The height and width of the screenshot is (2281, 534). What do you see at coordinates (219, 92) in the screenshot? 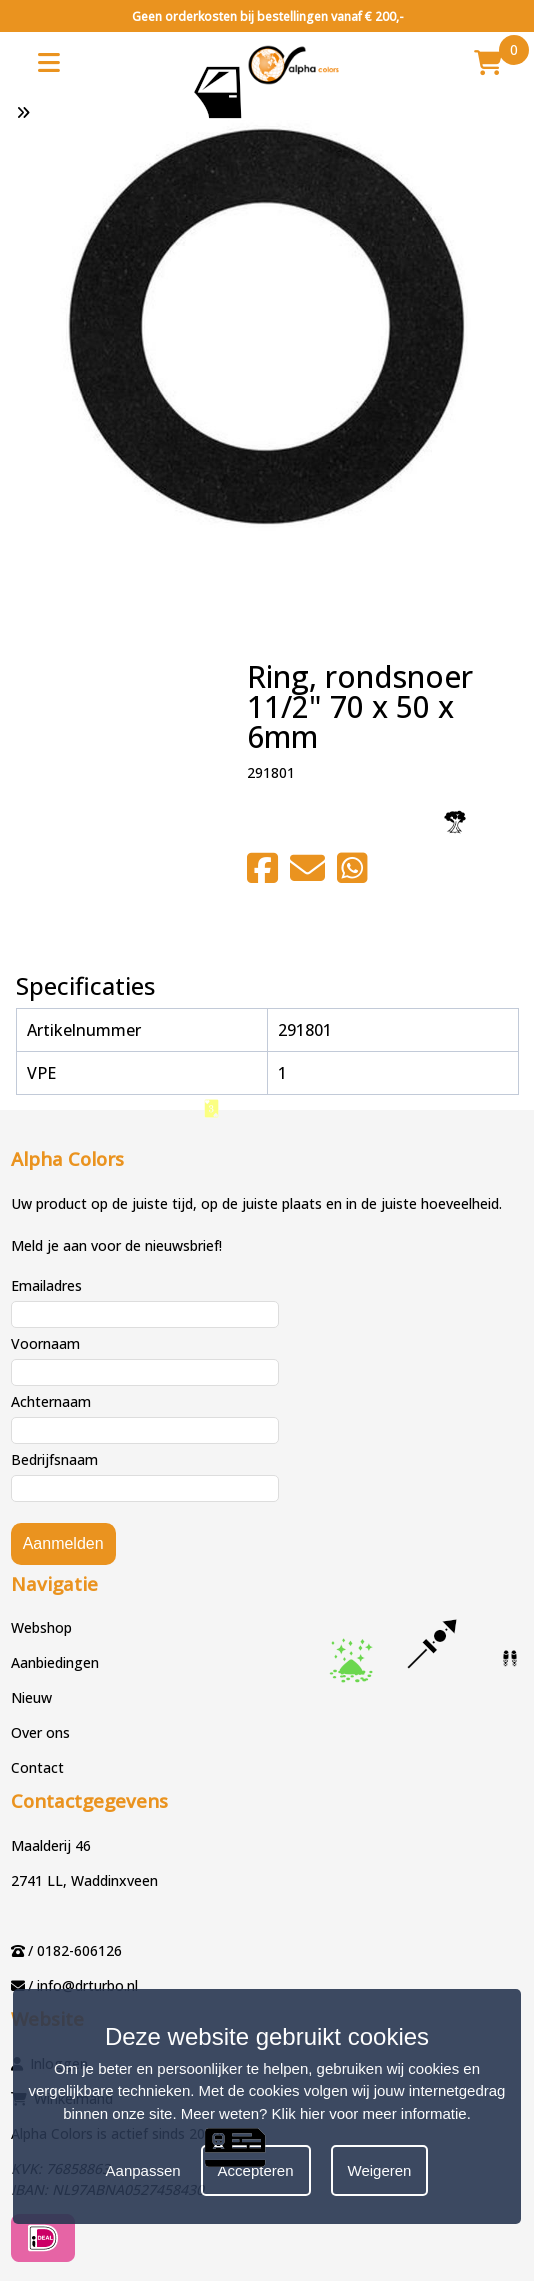
I see `access vehicle door controls` at bounding box center [219, 92].